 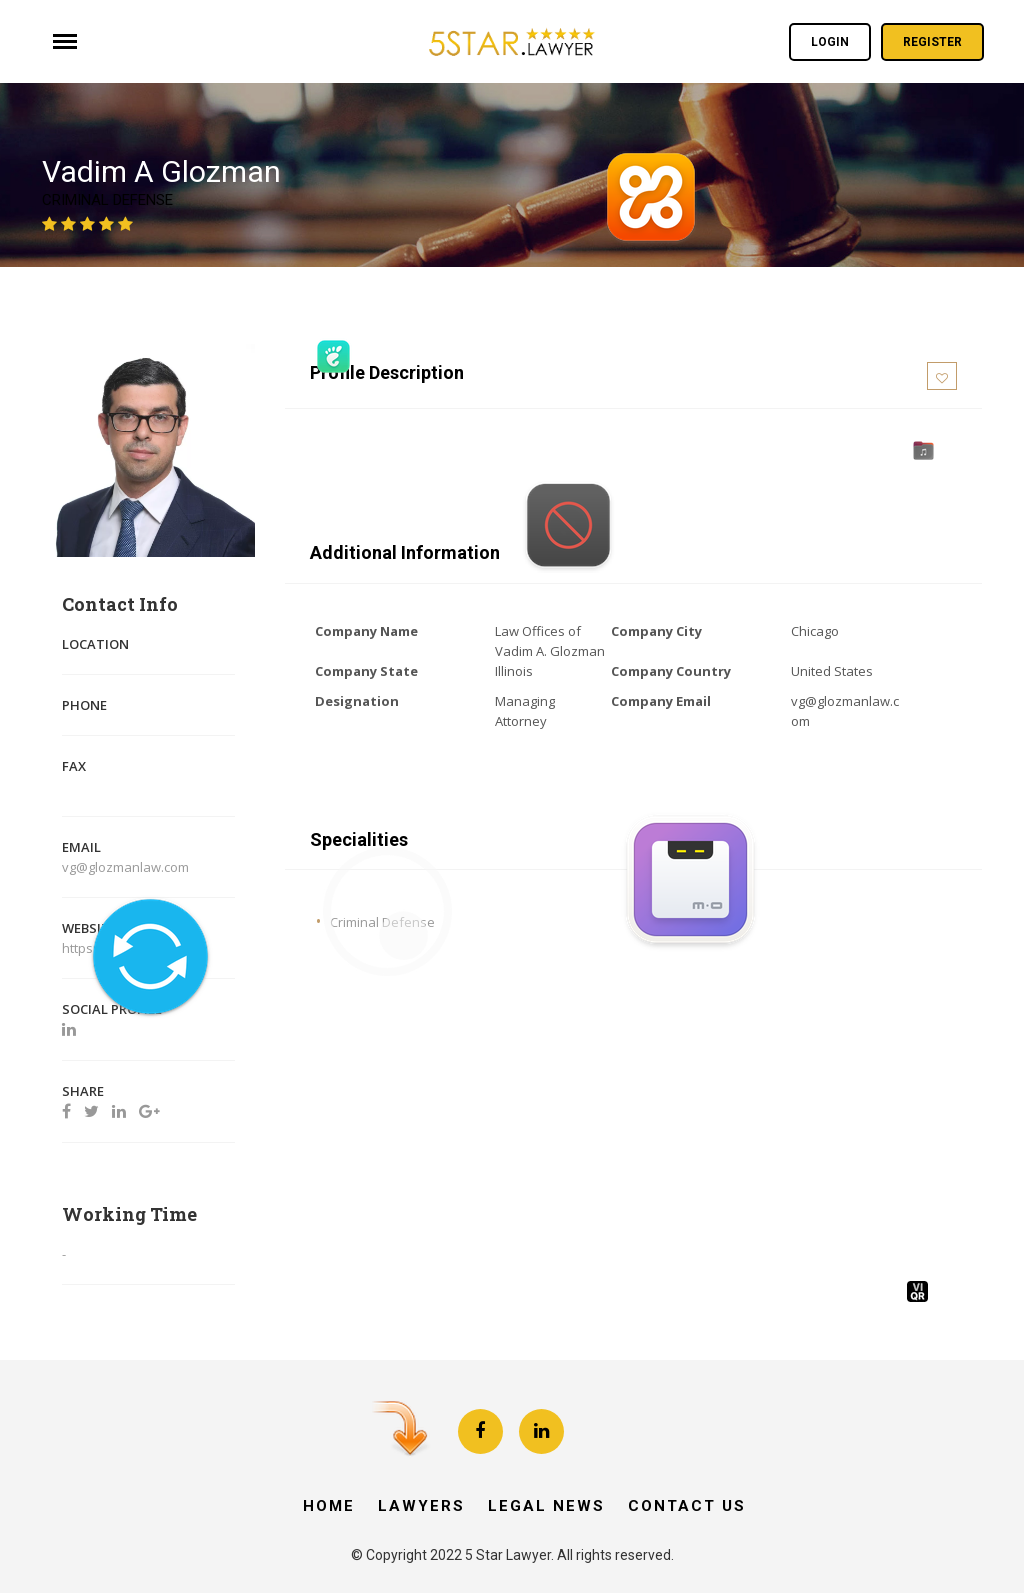 I want to click on indicates file sync in progress, so click(x=150, y=956).